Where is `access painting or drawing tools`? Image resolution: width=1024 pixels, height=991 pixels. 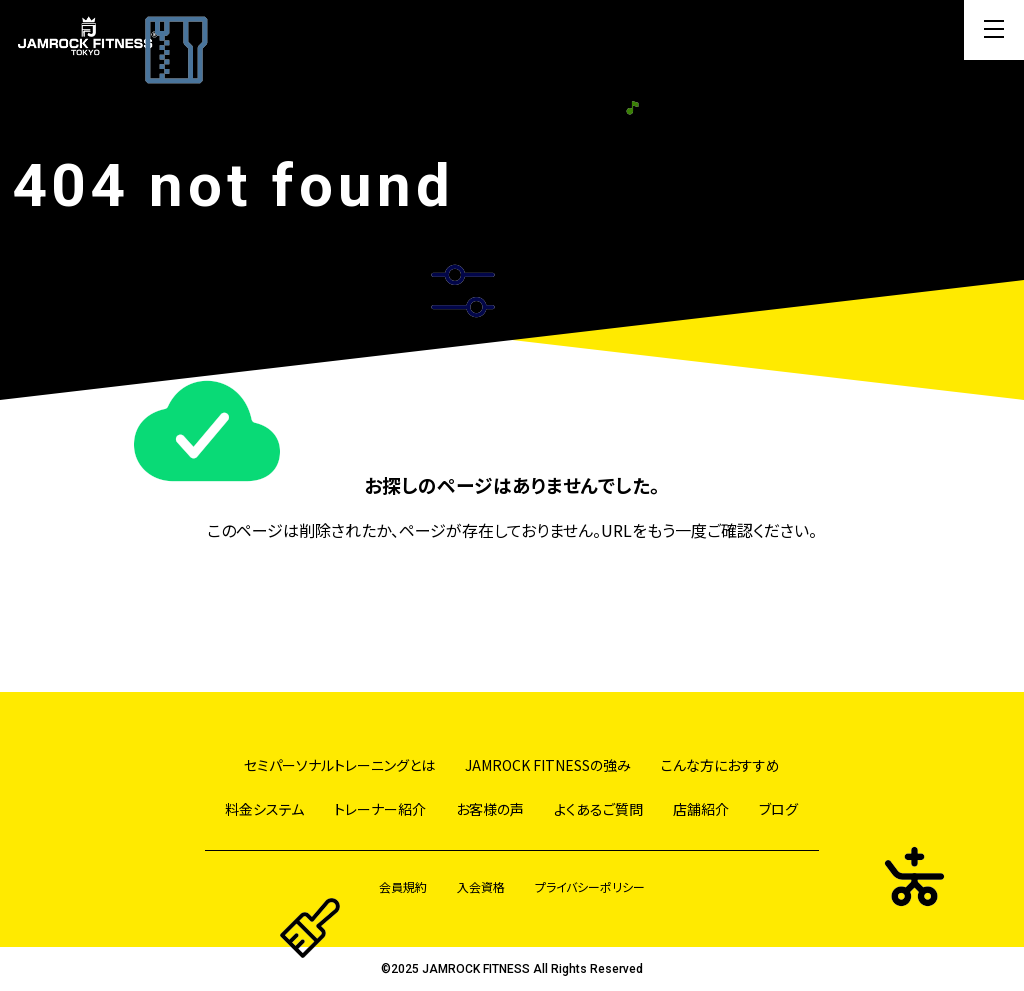
access painting or drawing tools is located at coordinates (311, 927).